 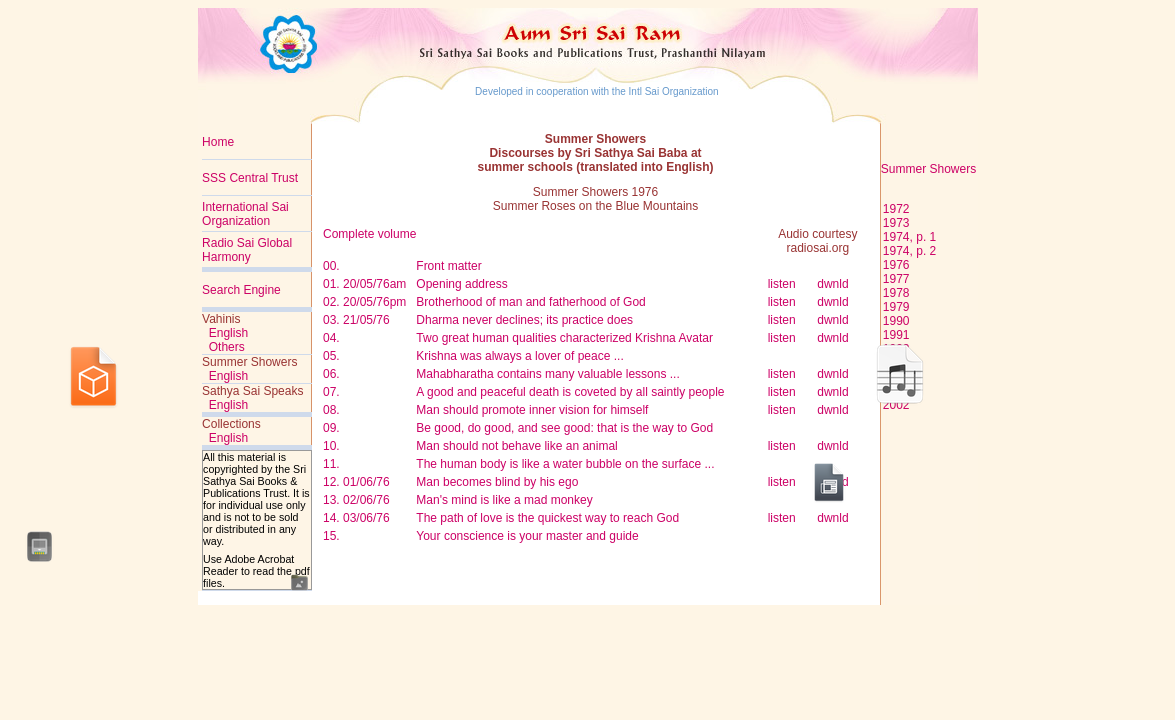 What do you see at coordinates (39, 546) in the screenshot?
I see `sega genesis 32x rom file` at bounding box center [39, 546].